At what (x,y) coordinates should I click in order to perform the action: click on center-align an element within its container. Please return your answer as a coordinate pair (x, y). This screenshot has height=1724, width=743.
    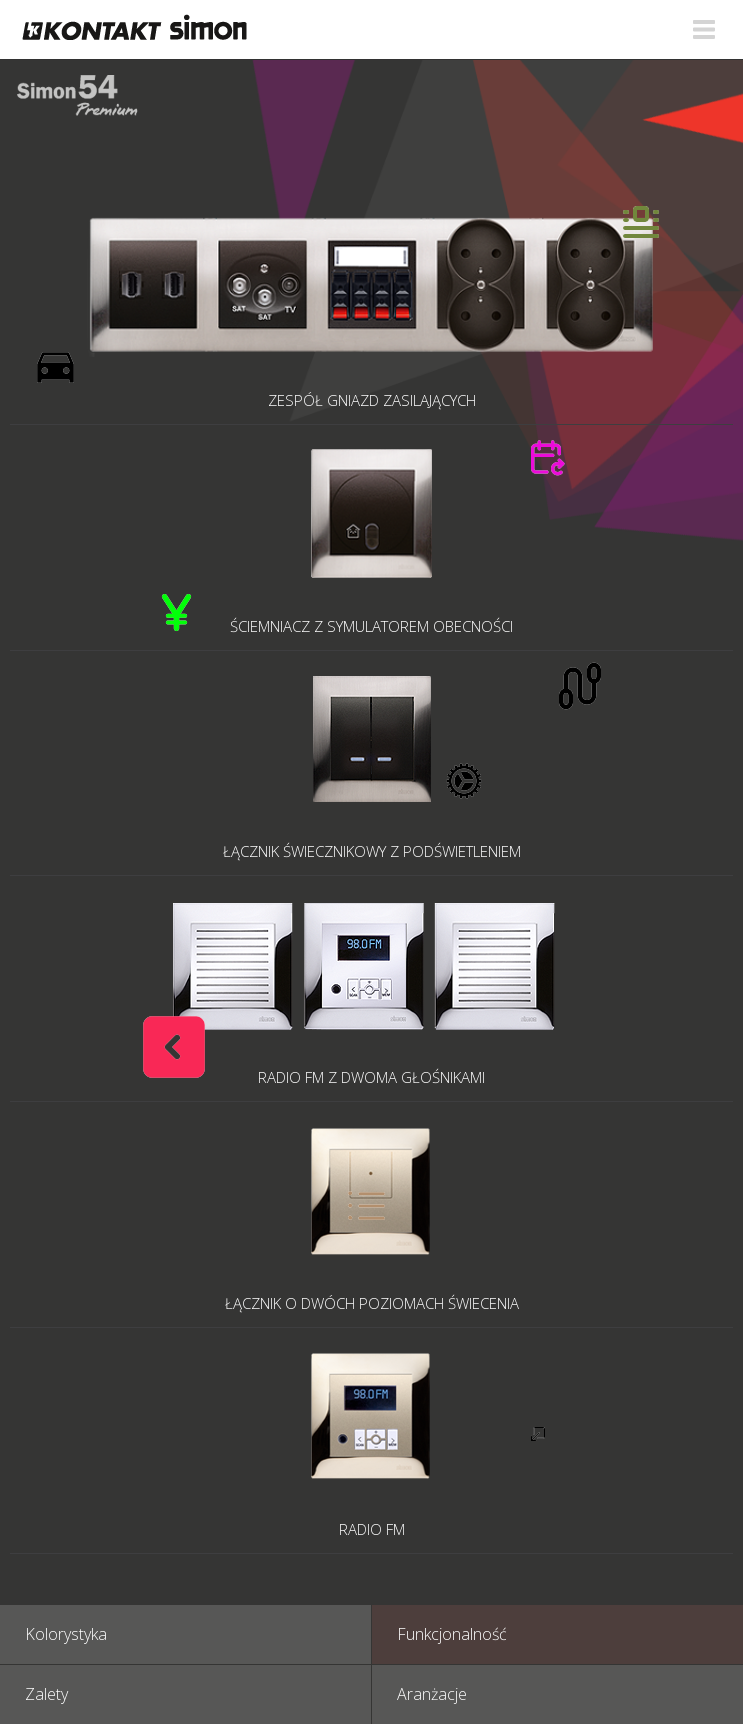
    Looking at the image, I should click on (641, 222).